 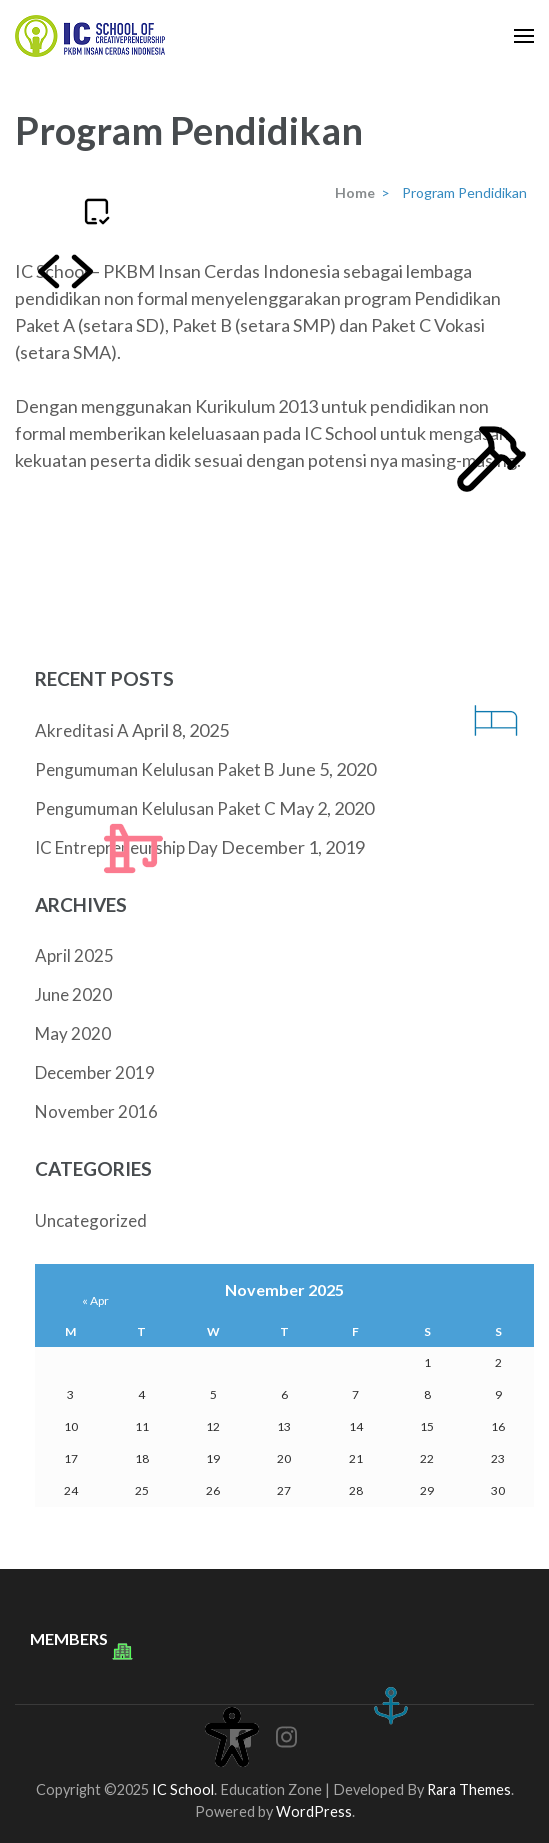 What do you see at coordinates (122, 1651) in the screenshot?
I see `view apartment or residential listings` at bounding box center [122, 1651].